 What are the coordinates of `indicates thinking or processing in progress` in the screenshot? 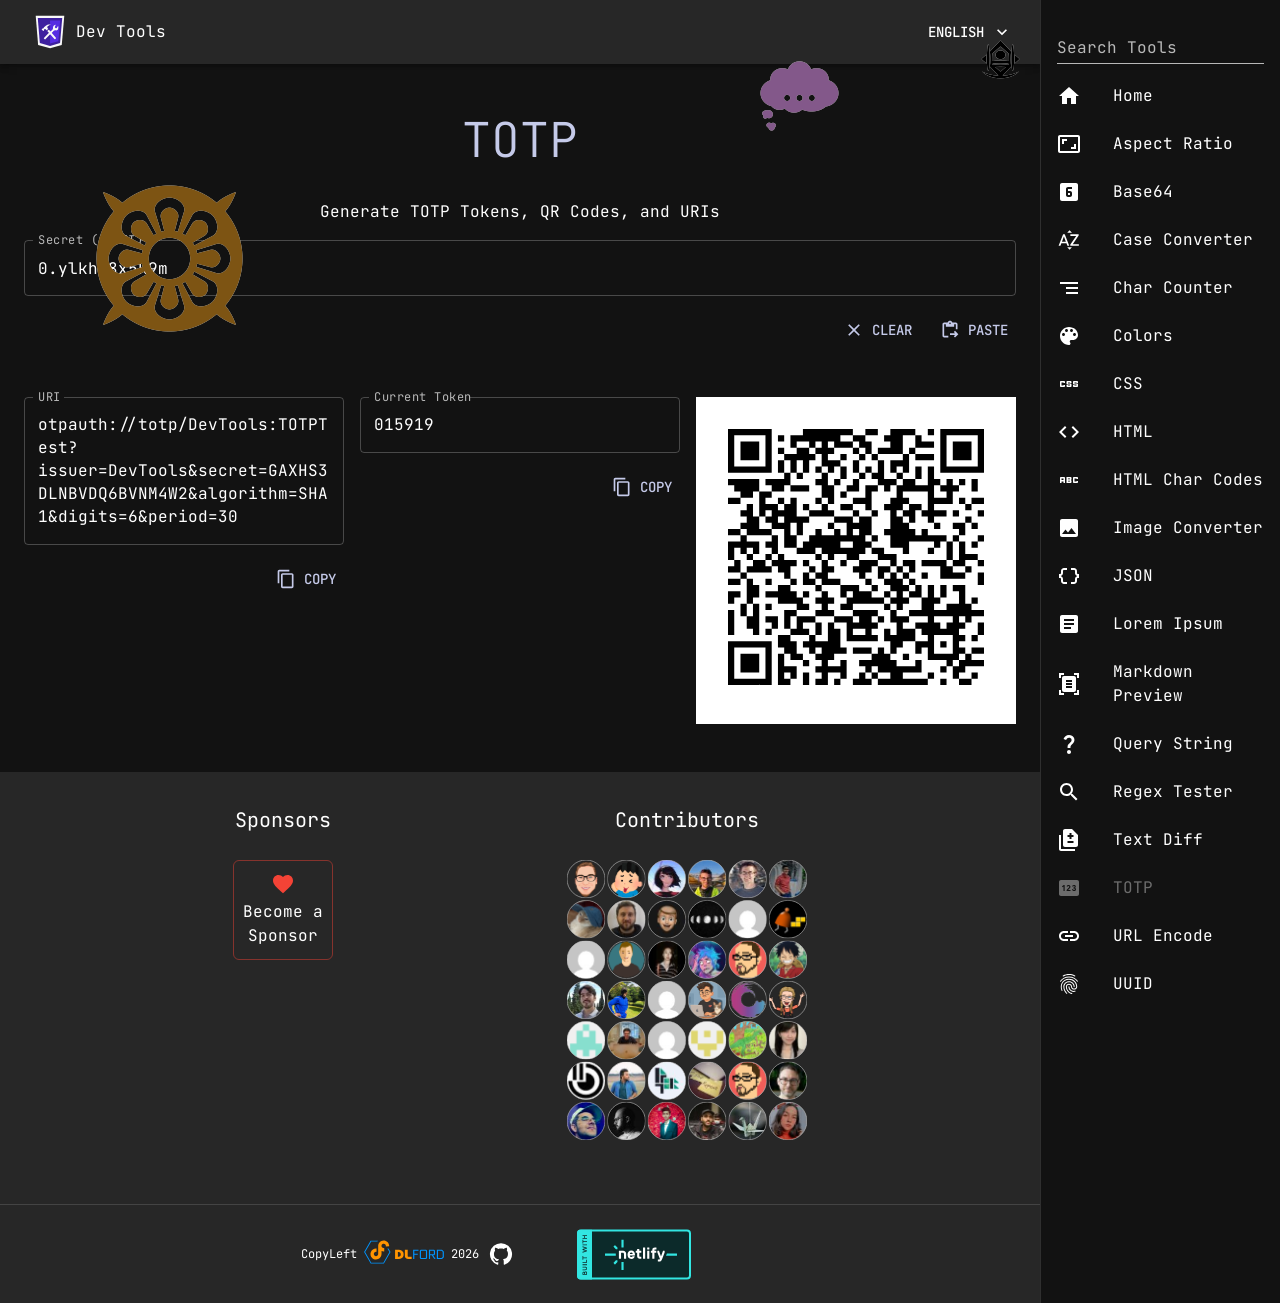 It's located at (799, 94).